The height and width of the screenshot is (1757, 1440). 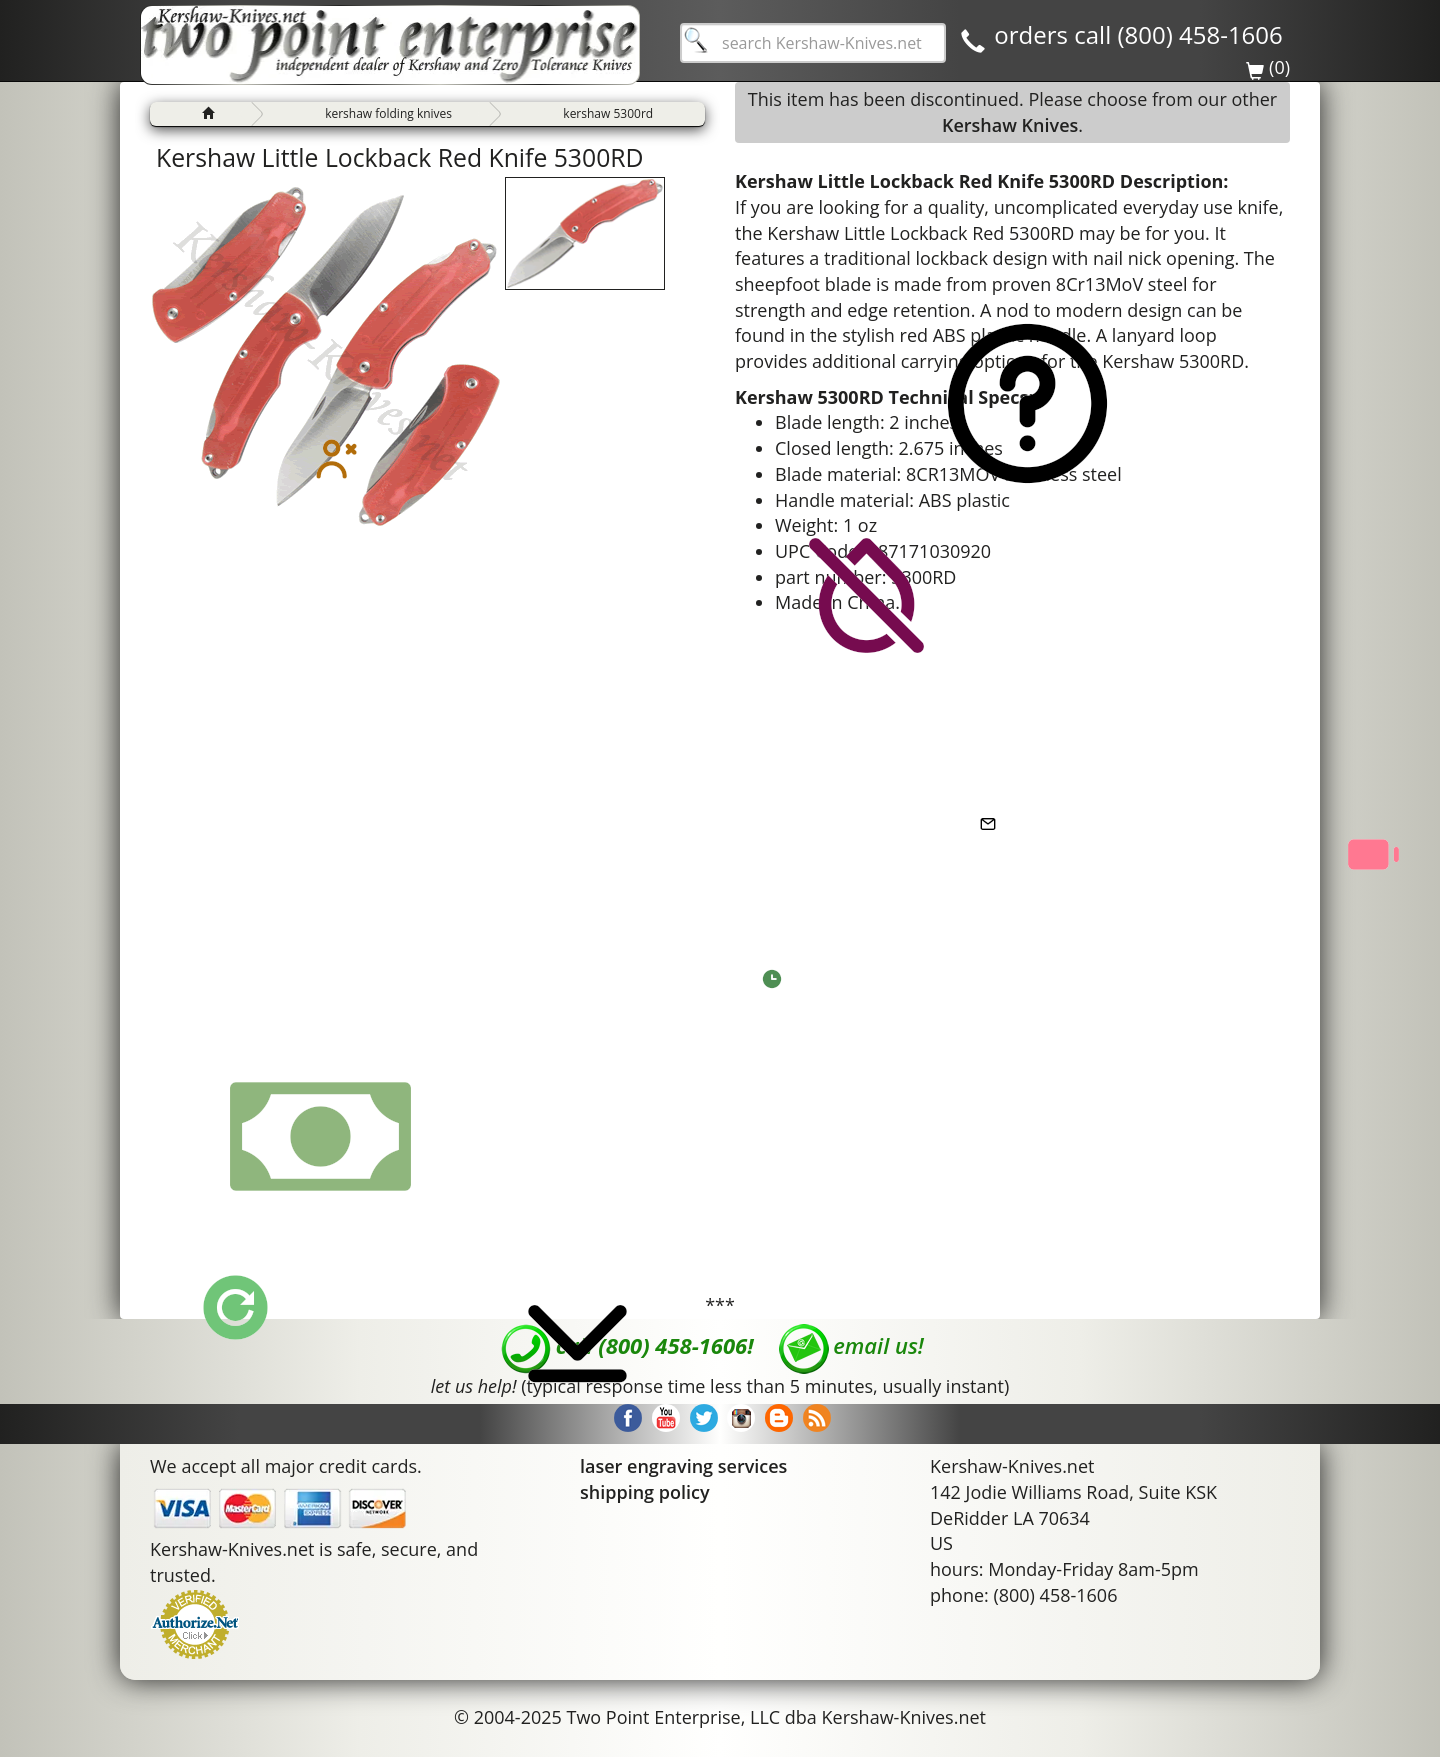 What do you see at coordinates (577, 1341) in the screenshot?
I see `expand content or dropdown menu` at bounding box center [577, 1341].